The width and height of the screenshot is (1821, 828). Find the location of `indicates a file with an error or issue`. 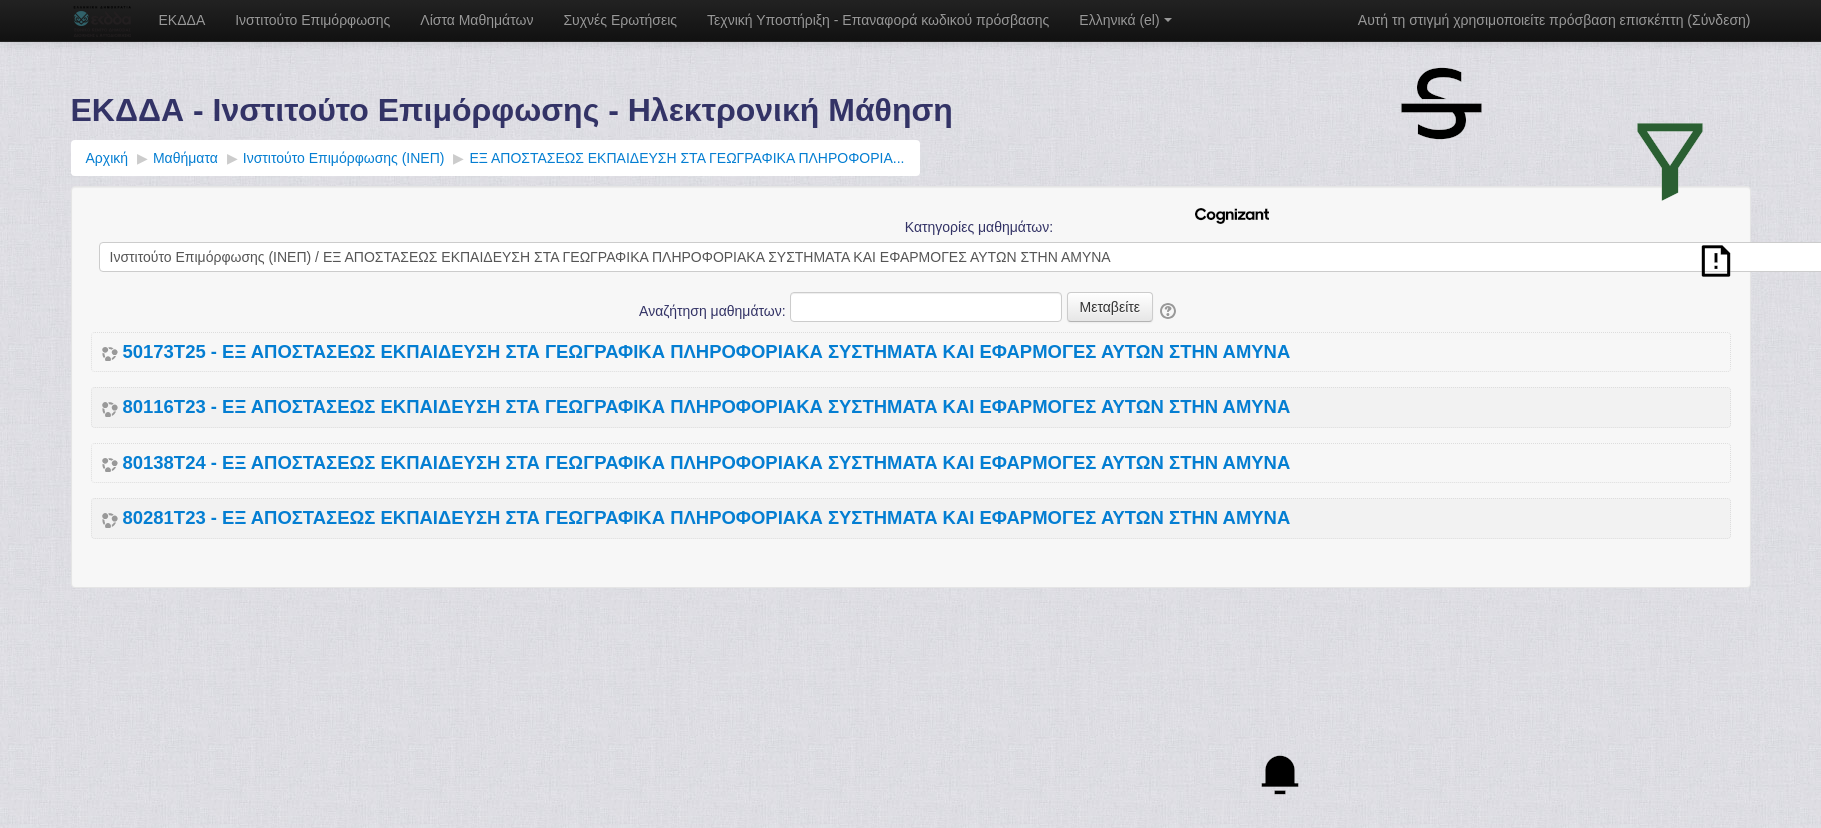

indicates a file with an error or issue is located at coordinates (1716, 261).